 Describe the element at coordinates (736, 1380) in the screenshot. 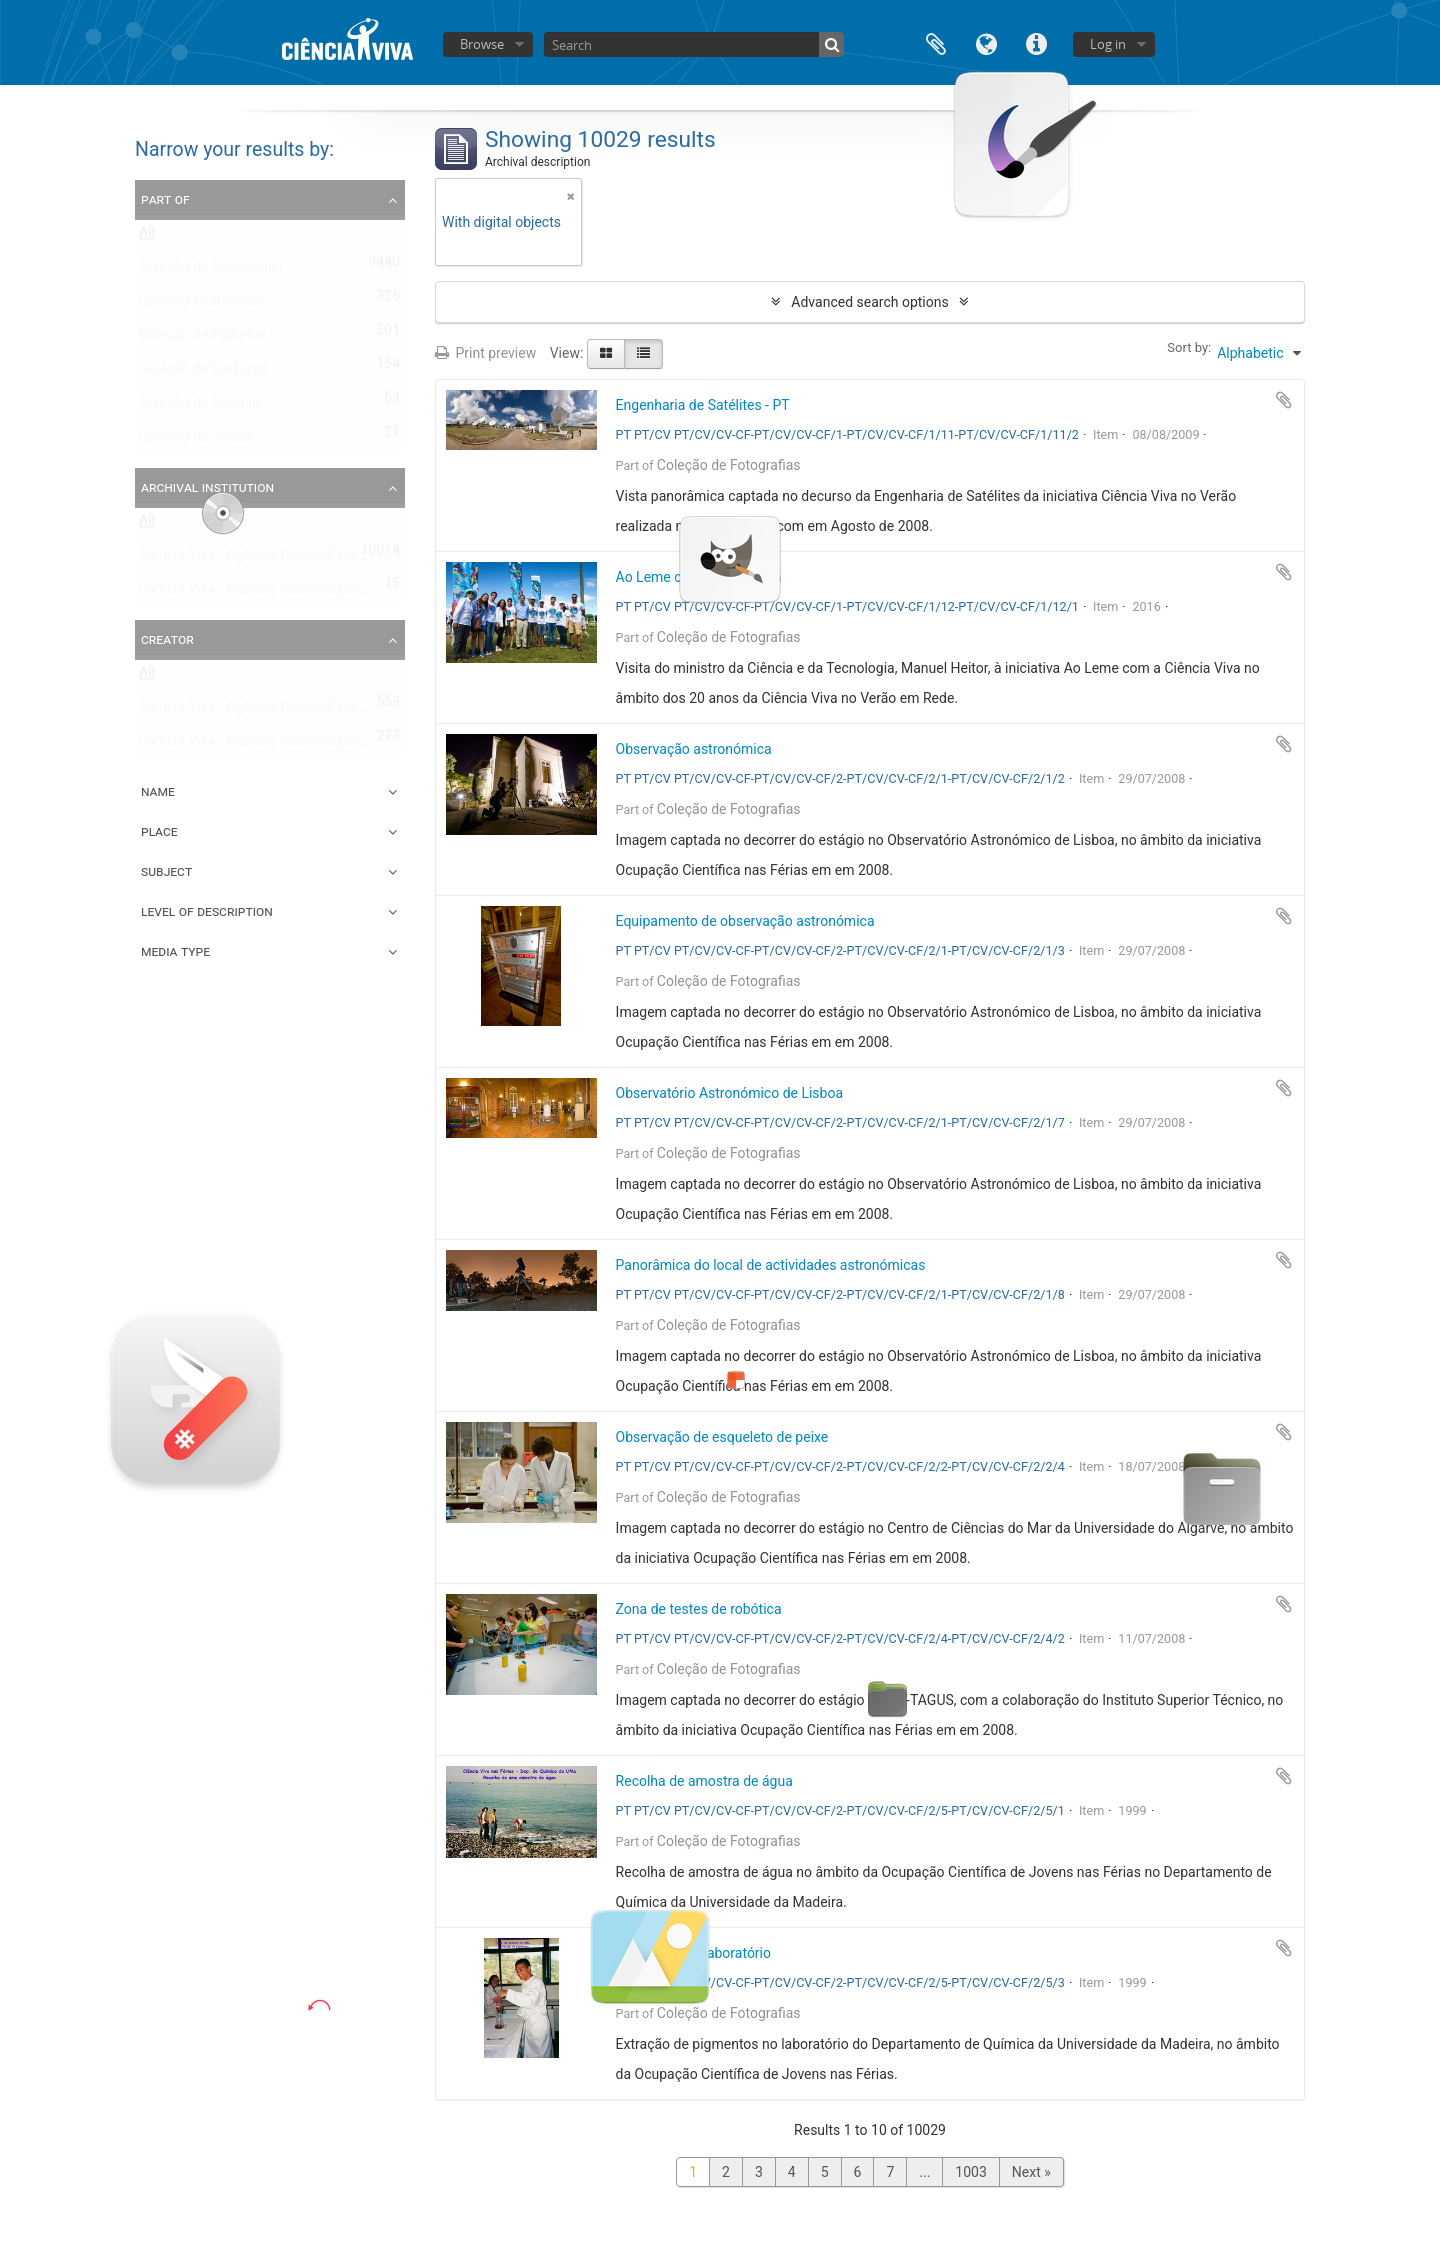

I see `switch to the bottom-right workspace` at that location.